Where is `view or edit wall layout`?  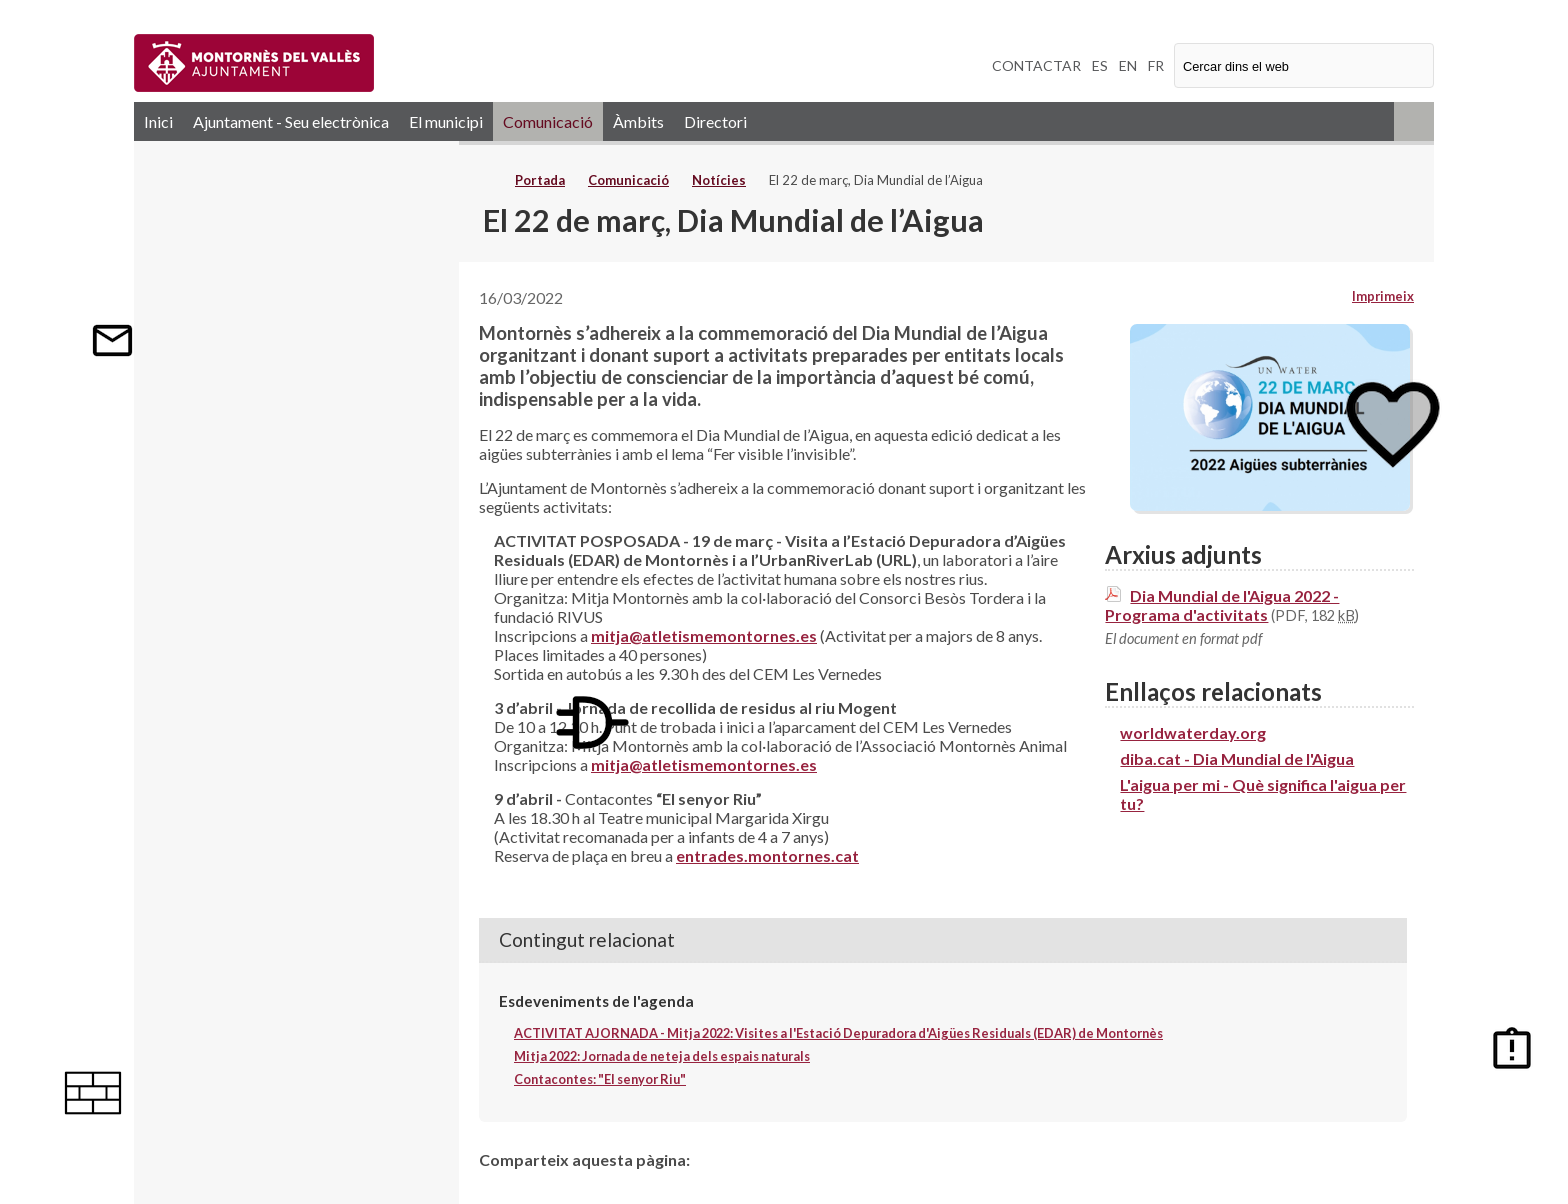 view or edit wall layout is located at coordinates (93, 1093).